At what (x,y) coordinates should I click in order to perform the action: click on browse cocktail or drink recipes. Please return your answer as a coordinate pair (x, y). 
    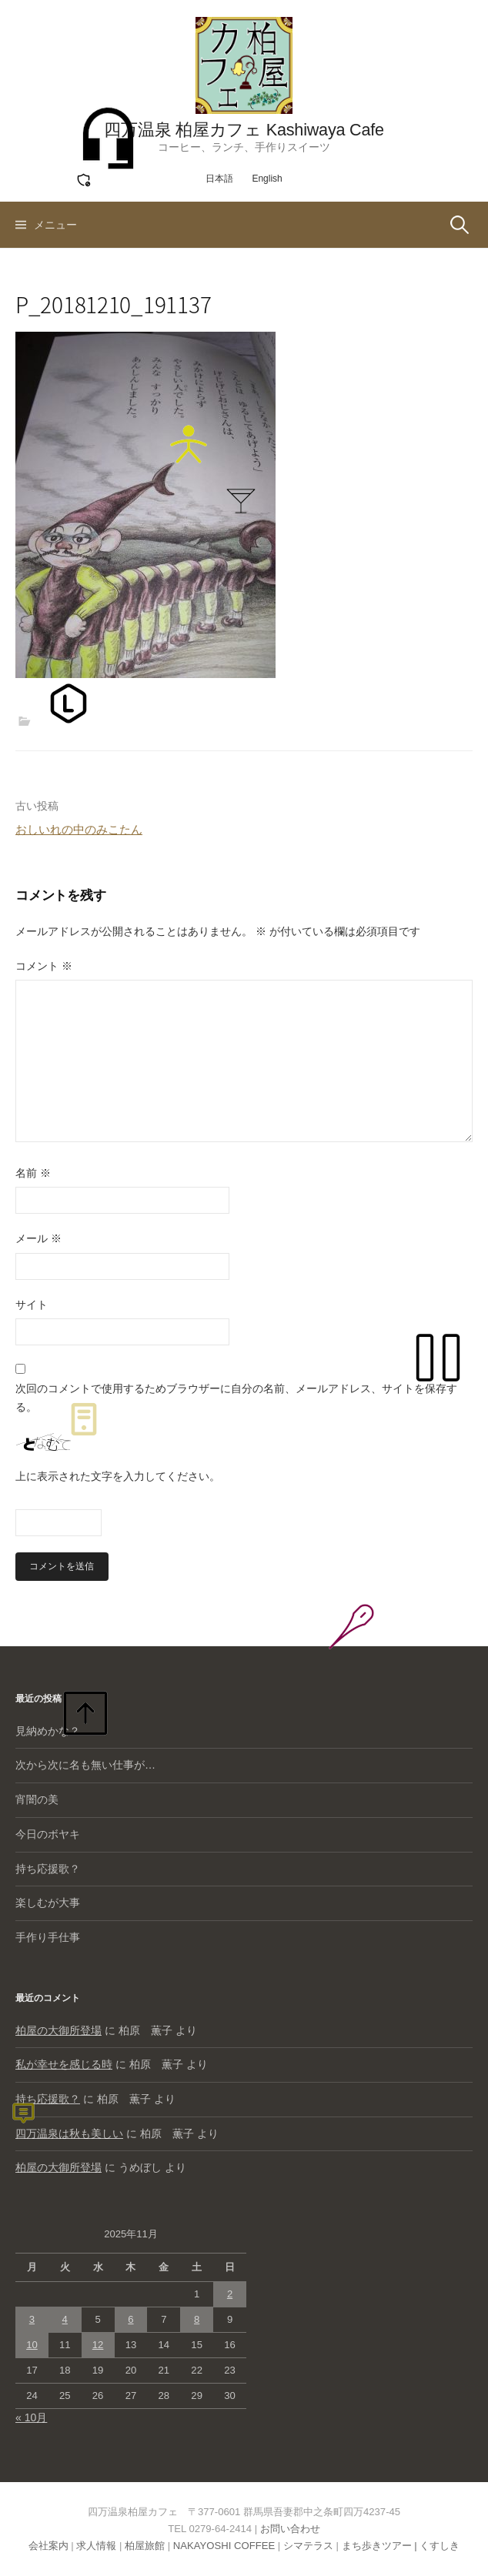
    Looking at the image, I should click on (241, 501).